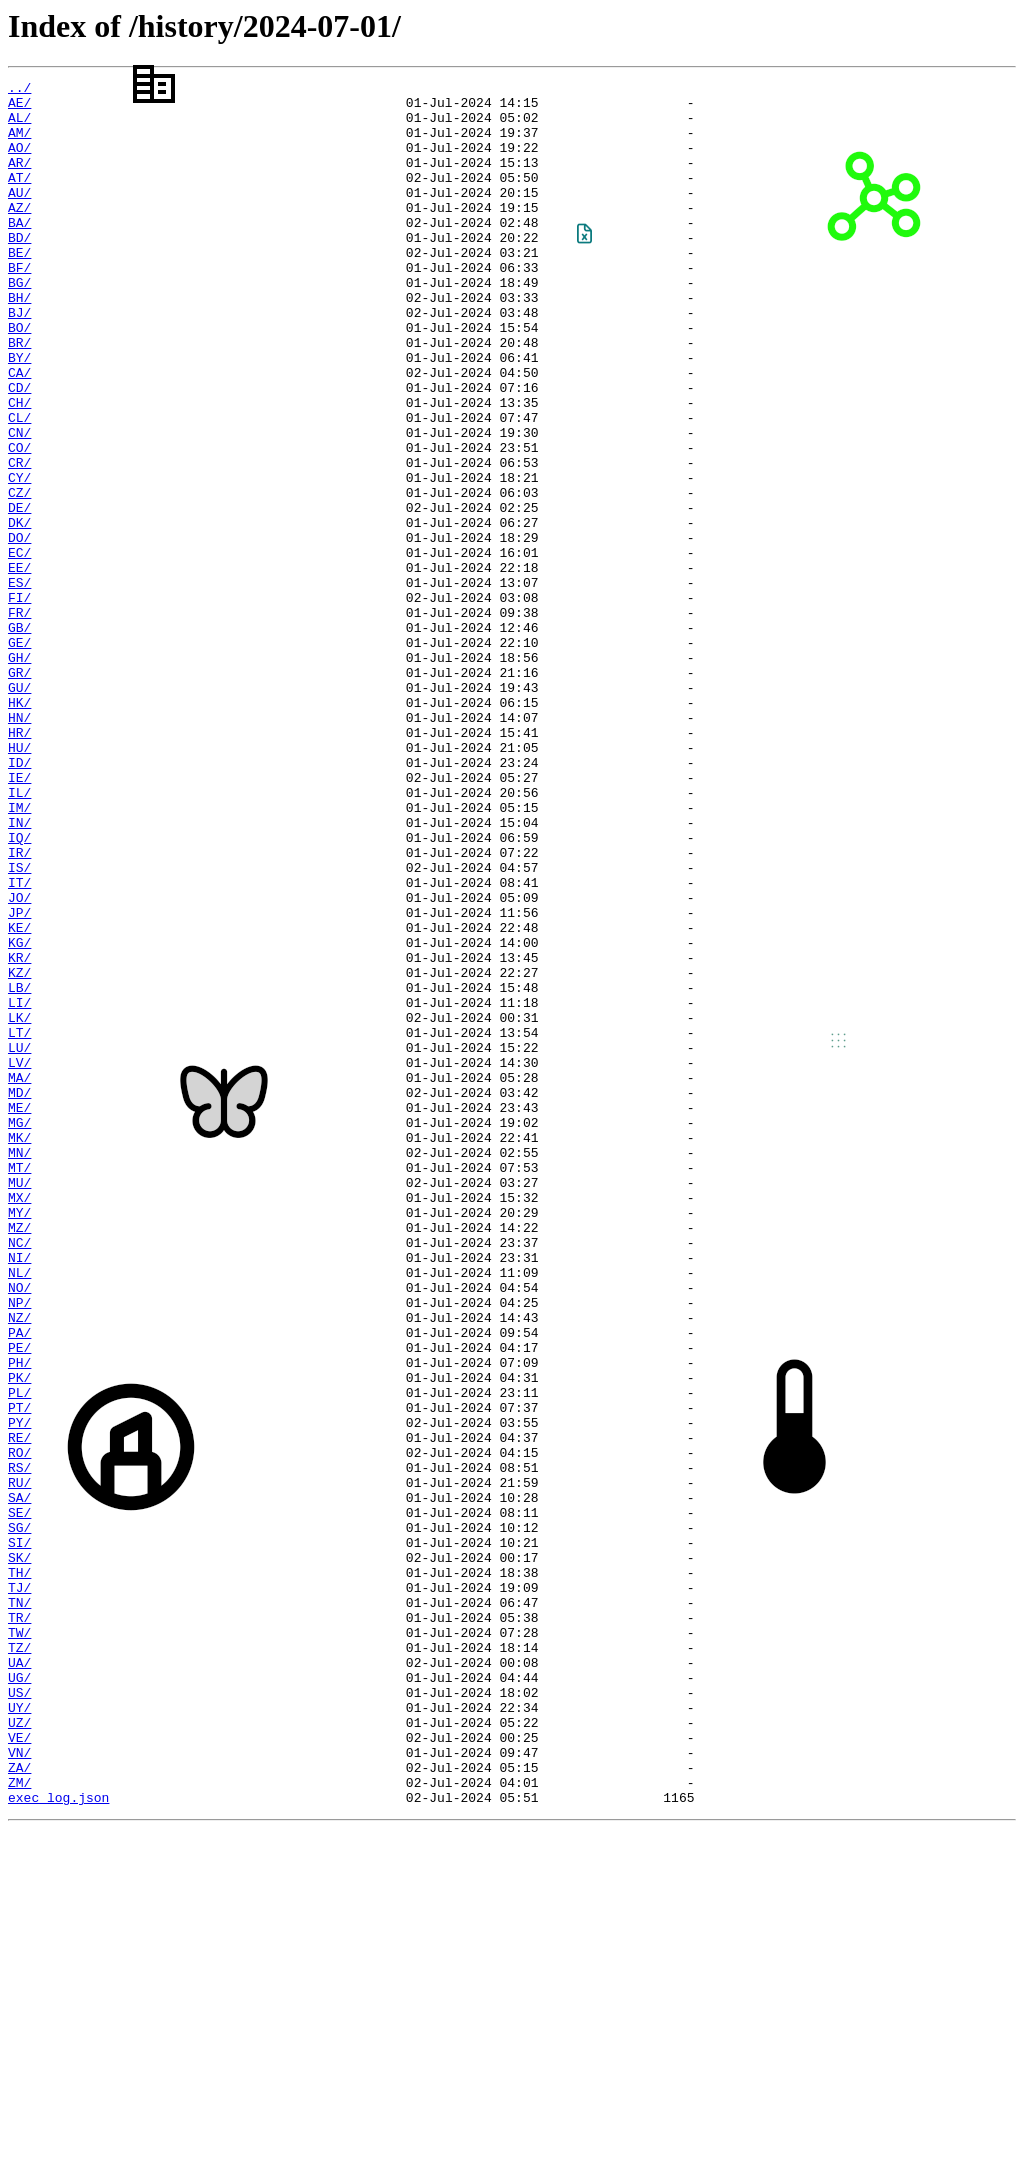 The image size is (1024, 2174). Describe the element at coordinates (874, 198) in the screenshot. I see `view network graph or connections` at that location.